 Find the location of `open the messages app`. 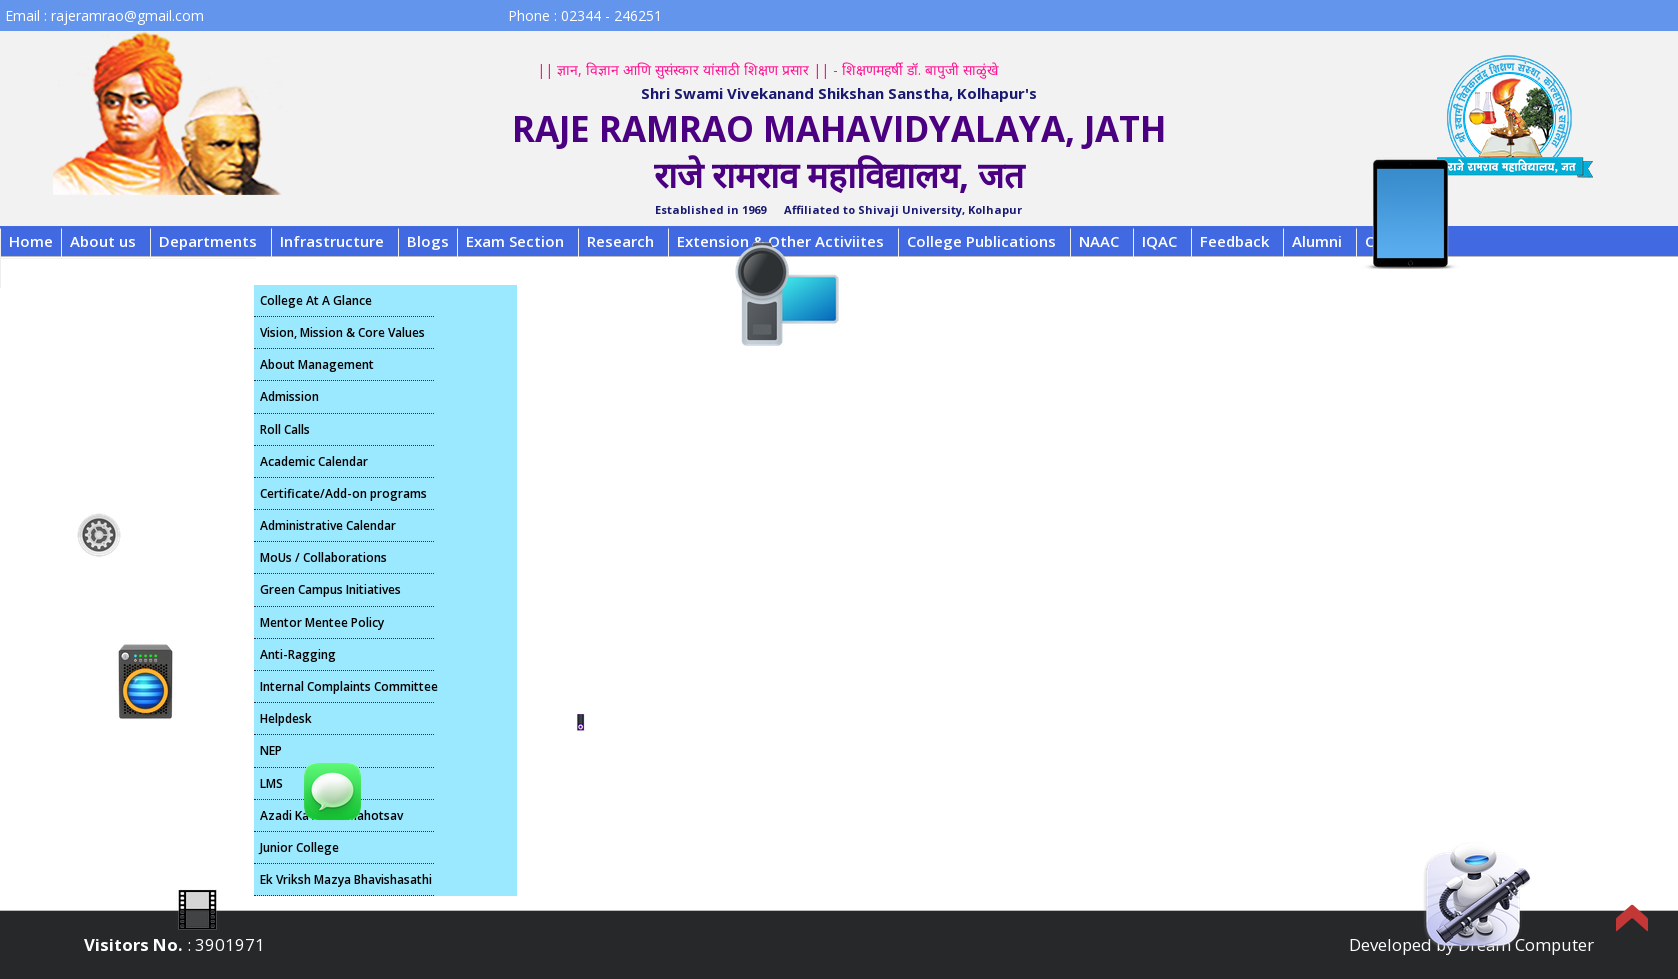

open the messages app is located at coordinates (332, 791).